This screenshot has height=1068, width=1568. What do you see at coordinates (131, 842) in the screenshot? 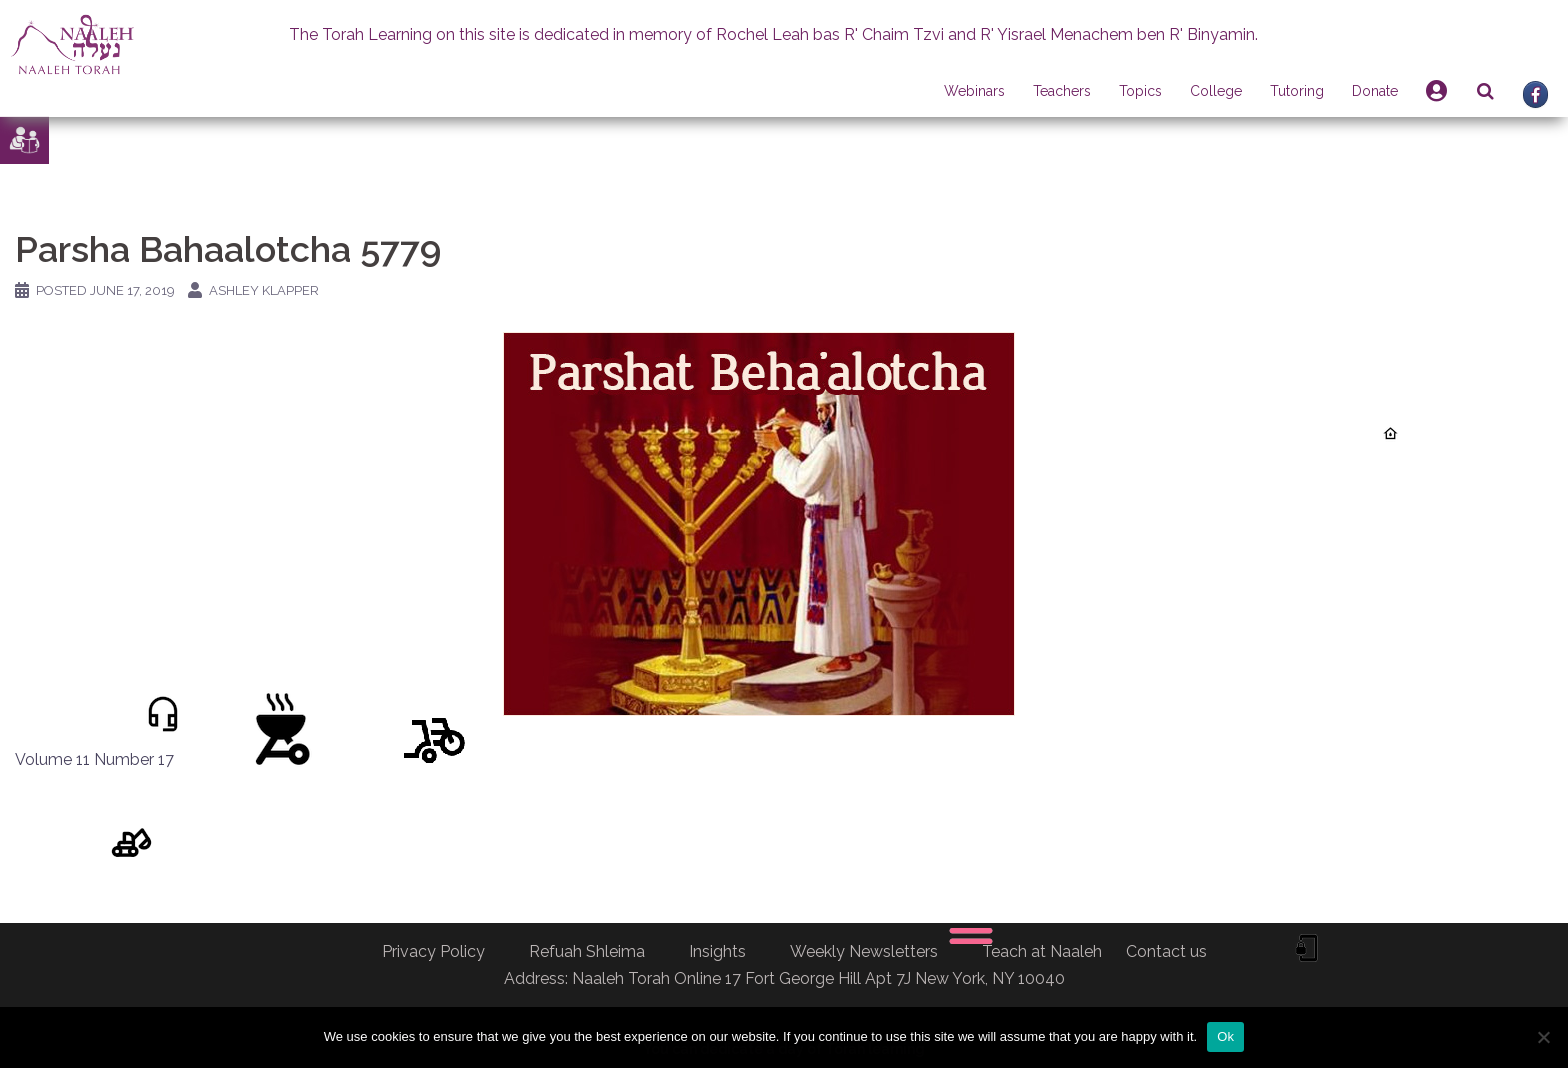
I see `construction or building in progress` at bounding box center [131, 842].